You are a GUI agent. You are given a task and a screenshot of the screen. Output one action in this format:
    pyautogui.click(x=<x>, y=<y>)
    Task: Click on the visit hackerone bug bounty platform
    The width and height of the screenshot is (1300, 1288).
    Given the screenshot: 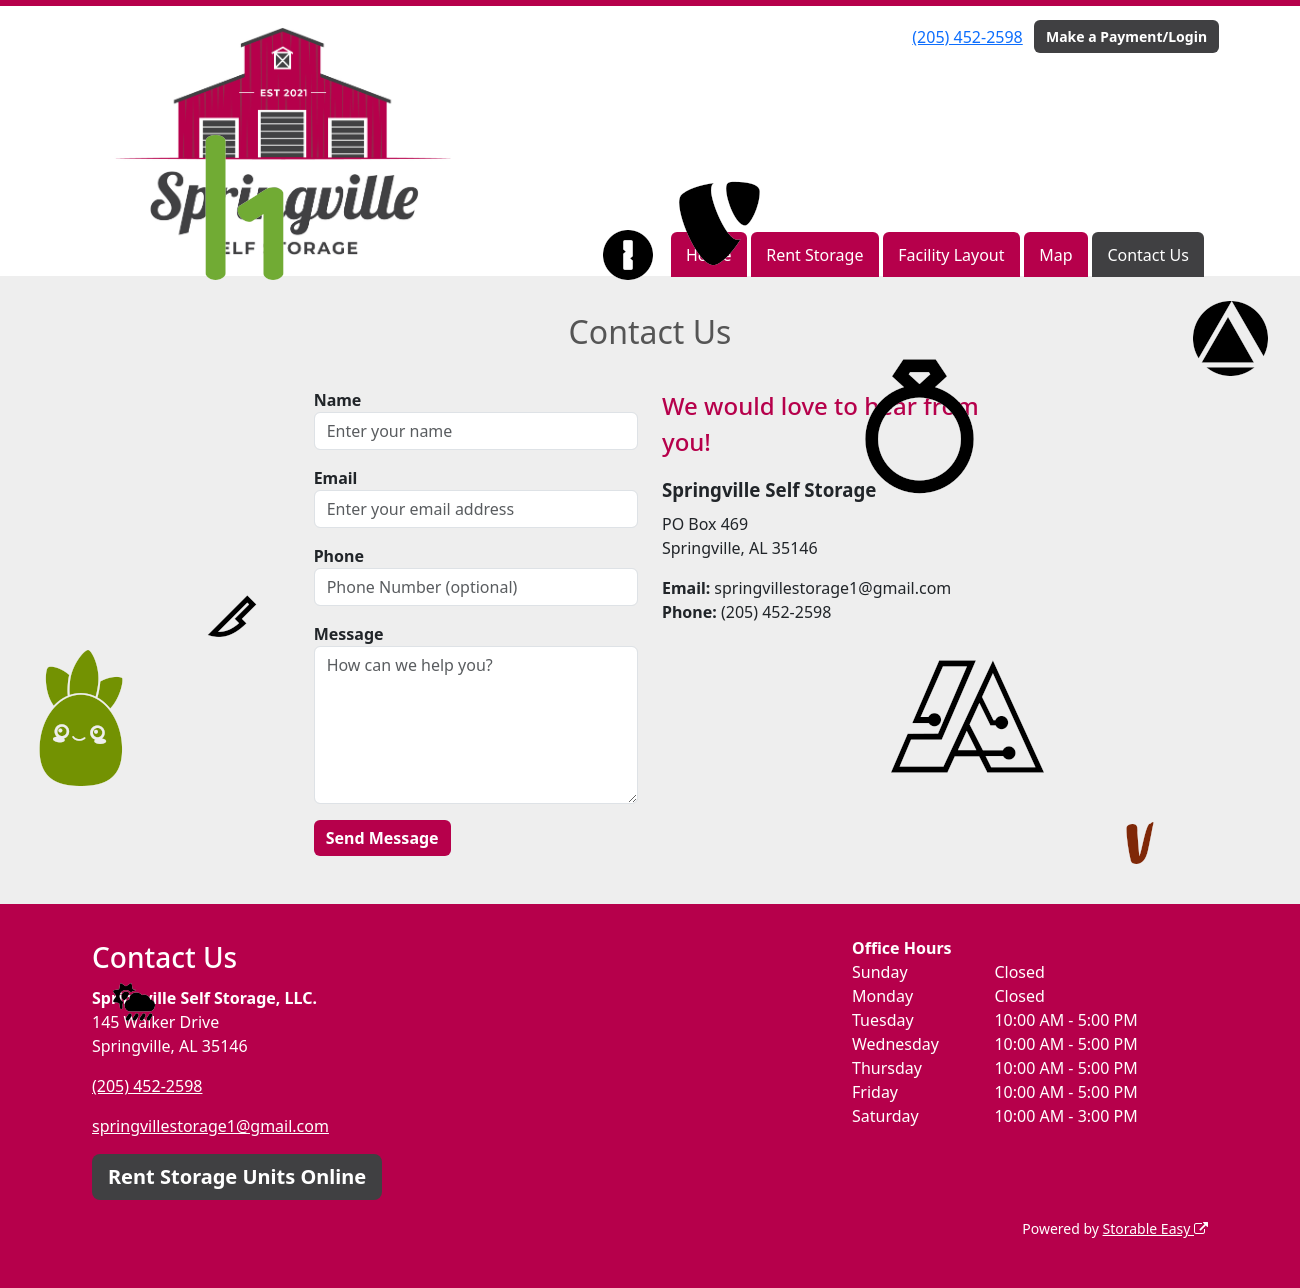 What is the action you would take?
    pyautogui.click(x=244, y=207)
    